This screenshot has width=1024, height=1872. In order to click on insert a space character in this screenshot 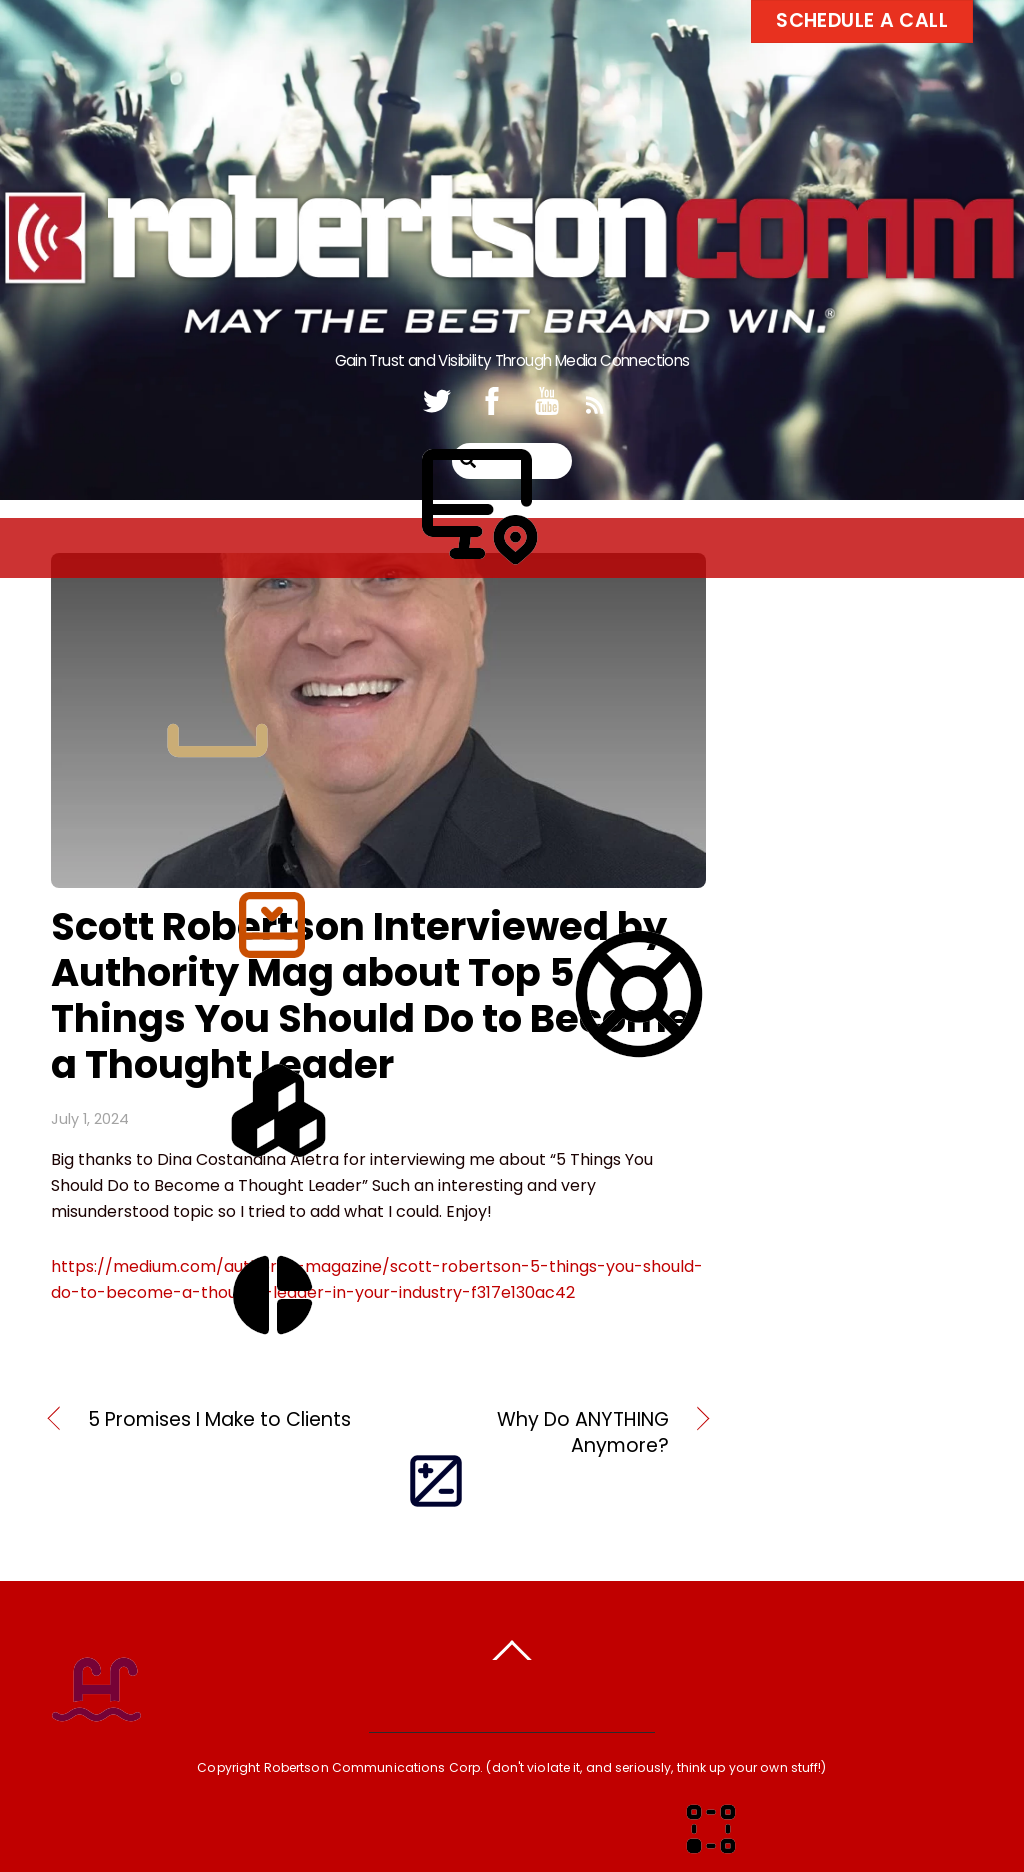, I will do `click(217, 740)`.